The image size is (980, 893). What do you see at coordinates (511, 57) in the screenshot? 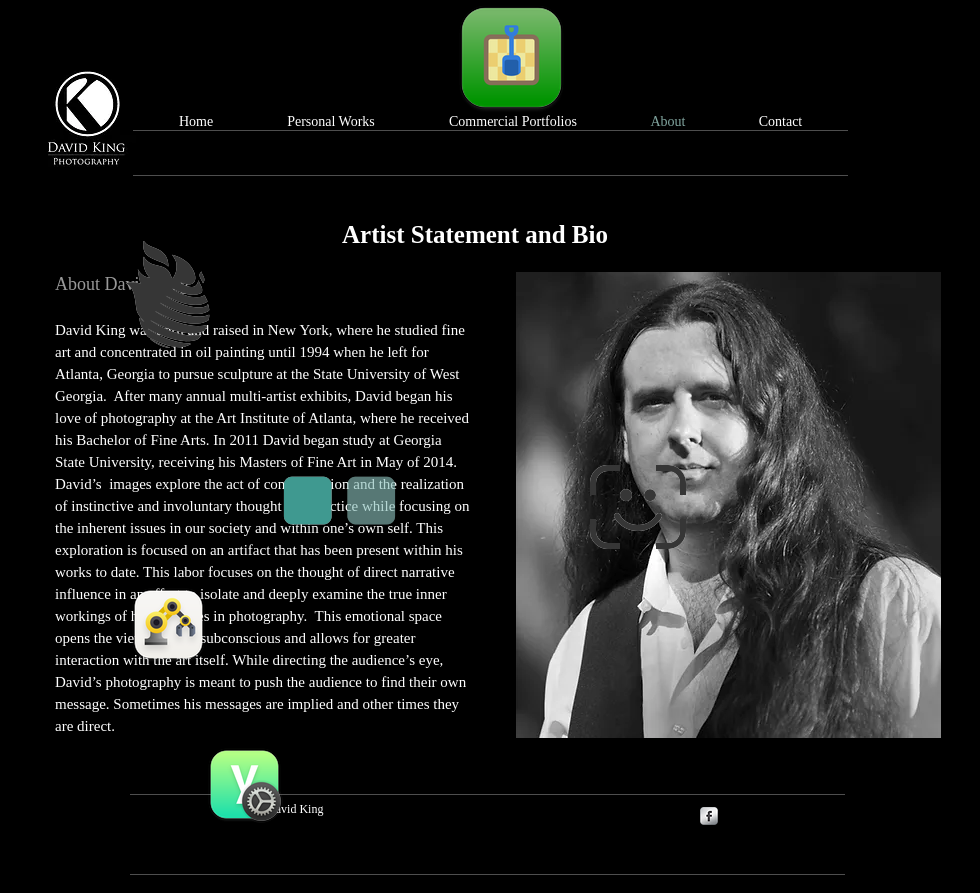
I see `open sandbox development environment` at bounding box center [511, 57].